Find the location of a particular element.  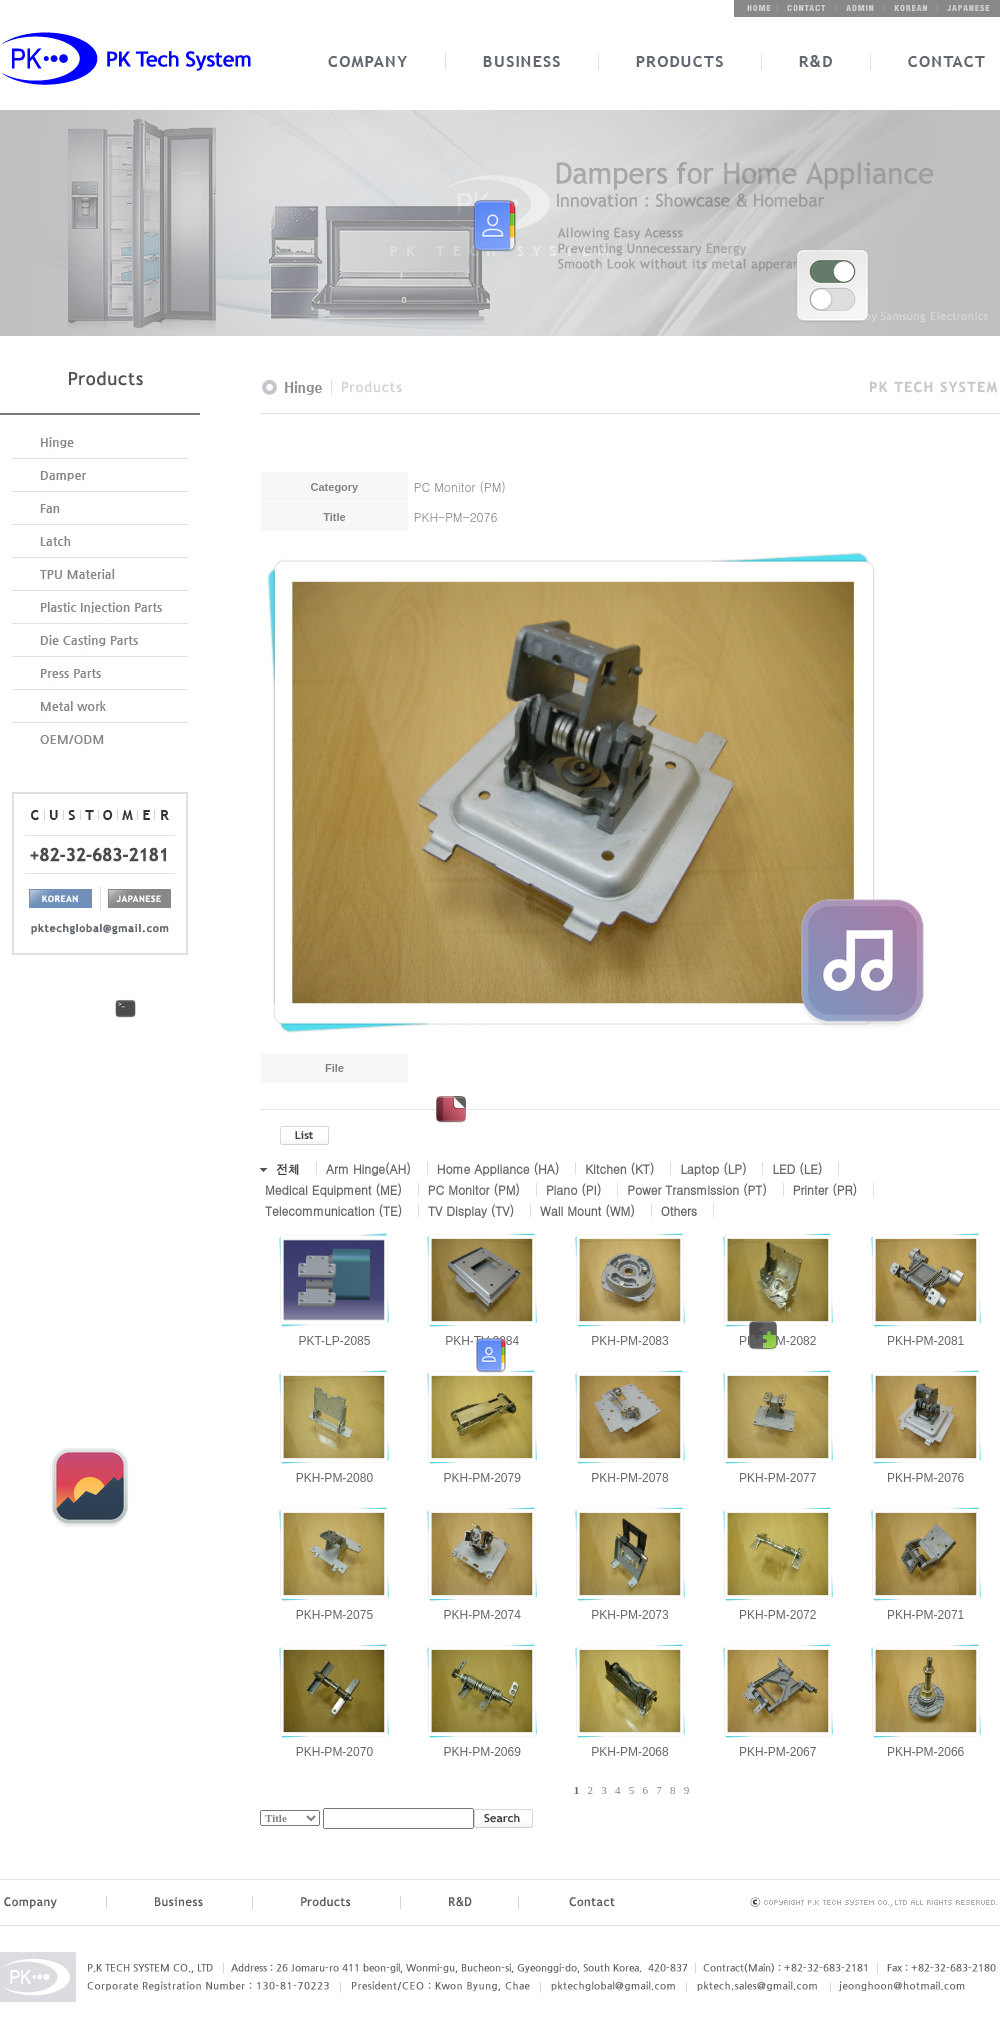

open koko photo gallery app is located at coordinates (90, 1486).